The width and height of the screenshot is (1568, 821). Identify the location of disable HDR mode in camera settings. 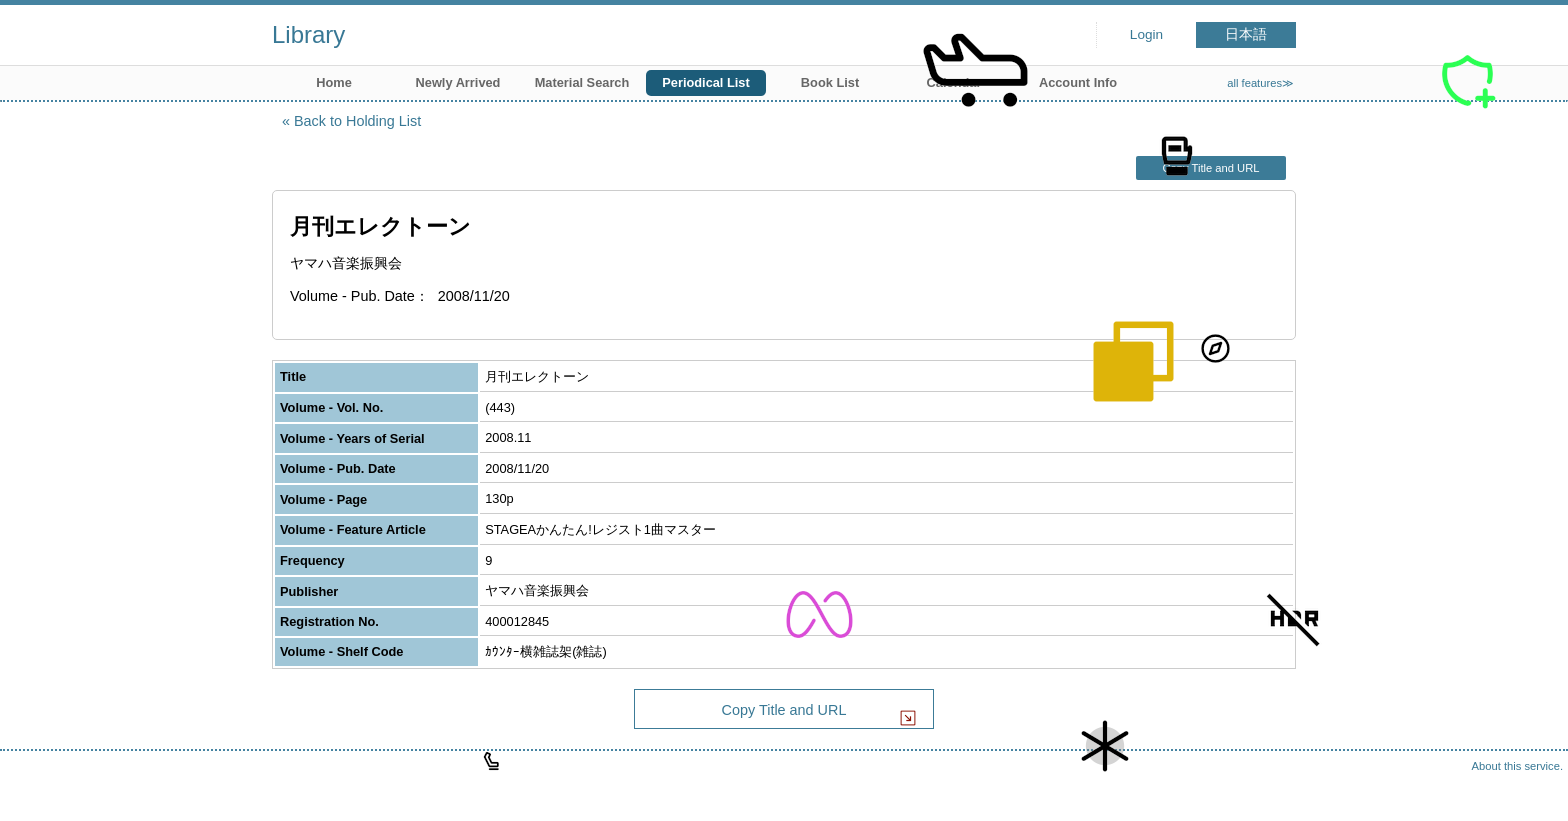
(1294, 618).